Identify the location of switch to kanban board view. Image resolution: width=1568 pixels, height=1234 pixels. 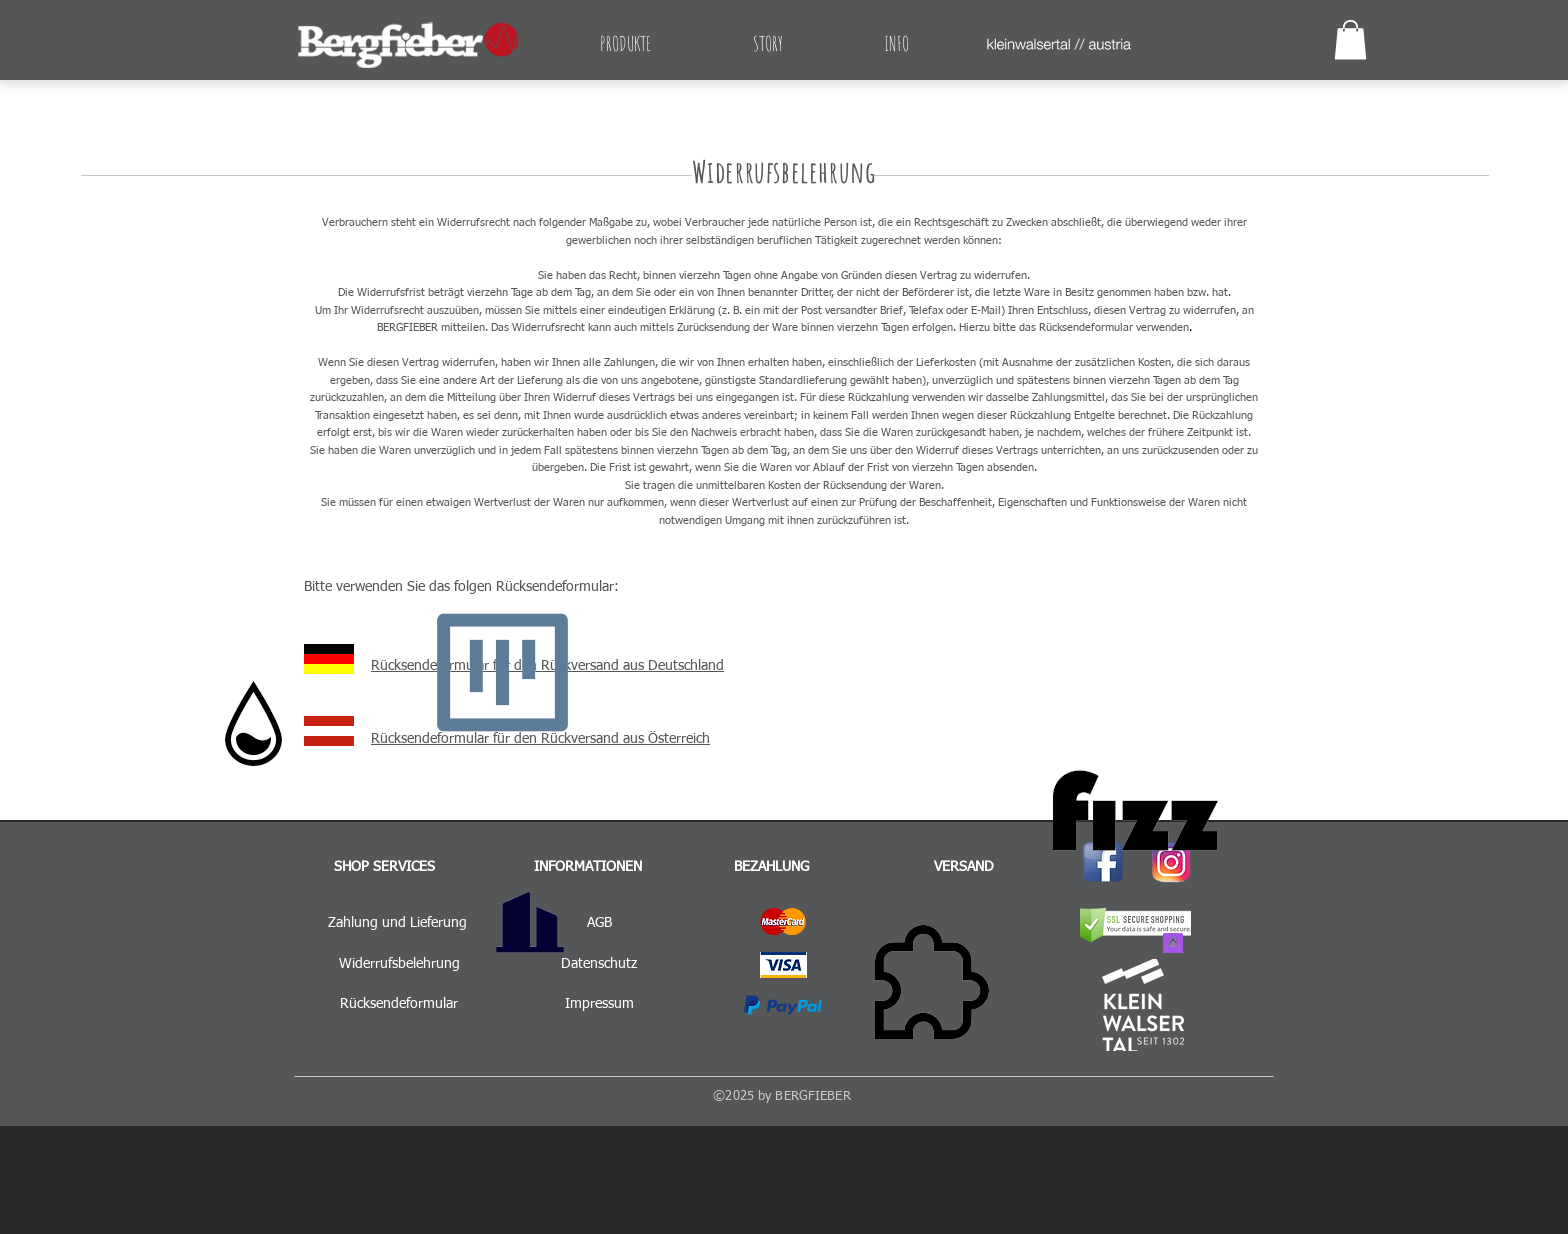
(502, 672).